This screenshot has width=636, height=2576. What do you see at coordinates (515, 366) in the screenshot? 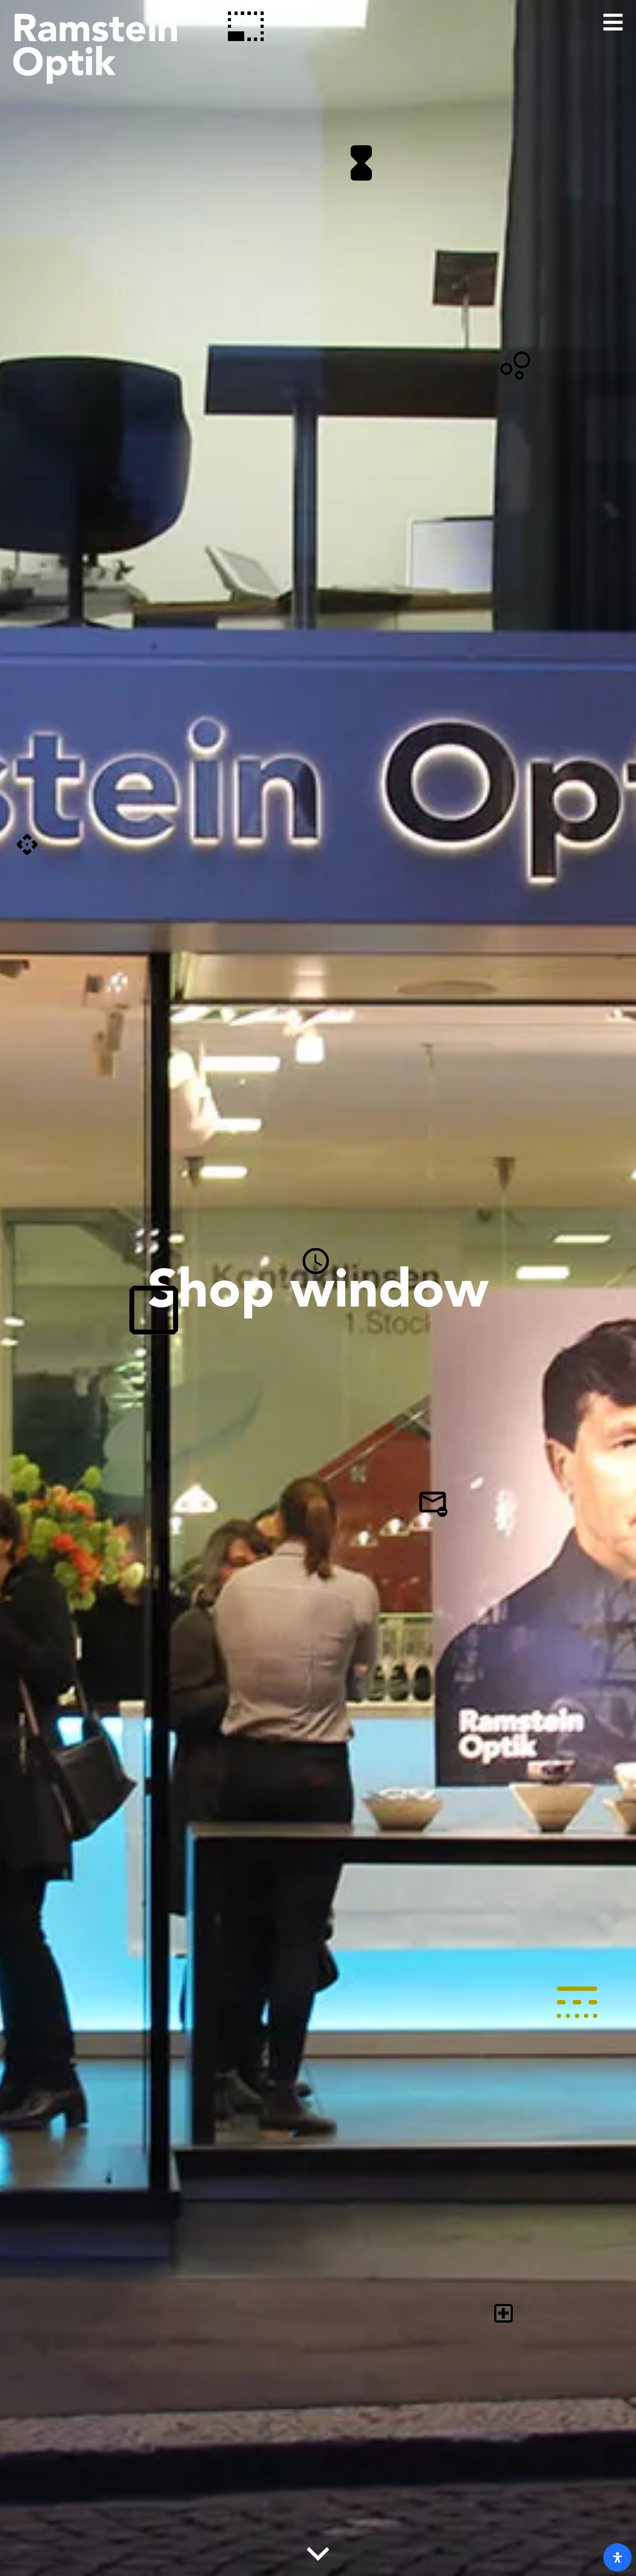
I see `view bubble chart visualization` at bounding box center [515, 366].